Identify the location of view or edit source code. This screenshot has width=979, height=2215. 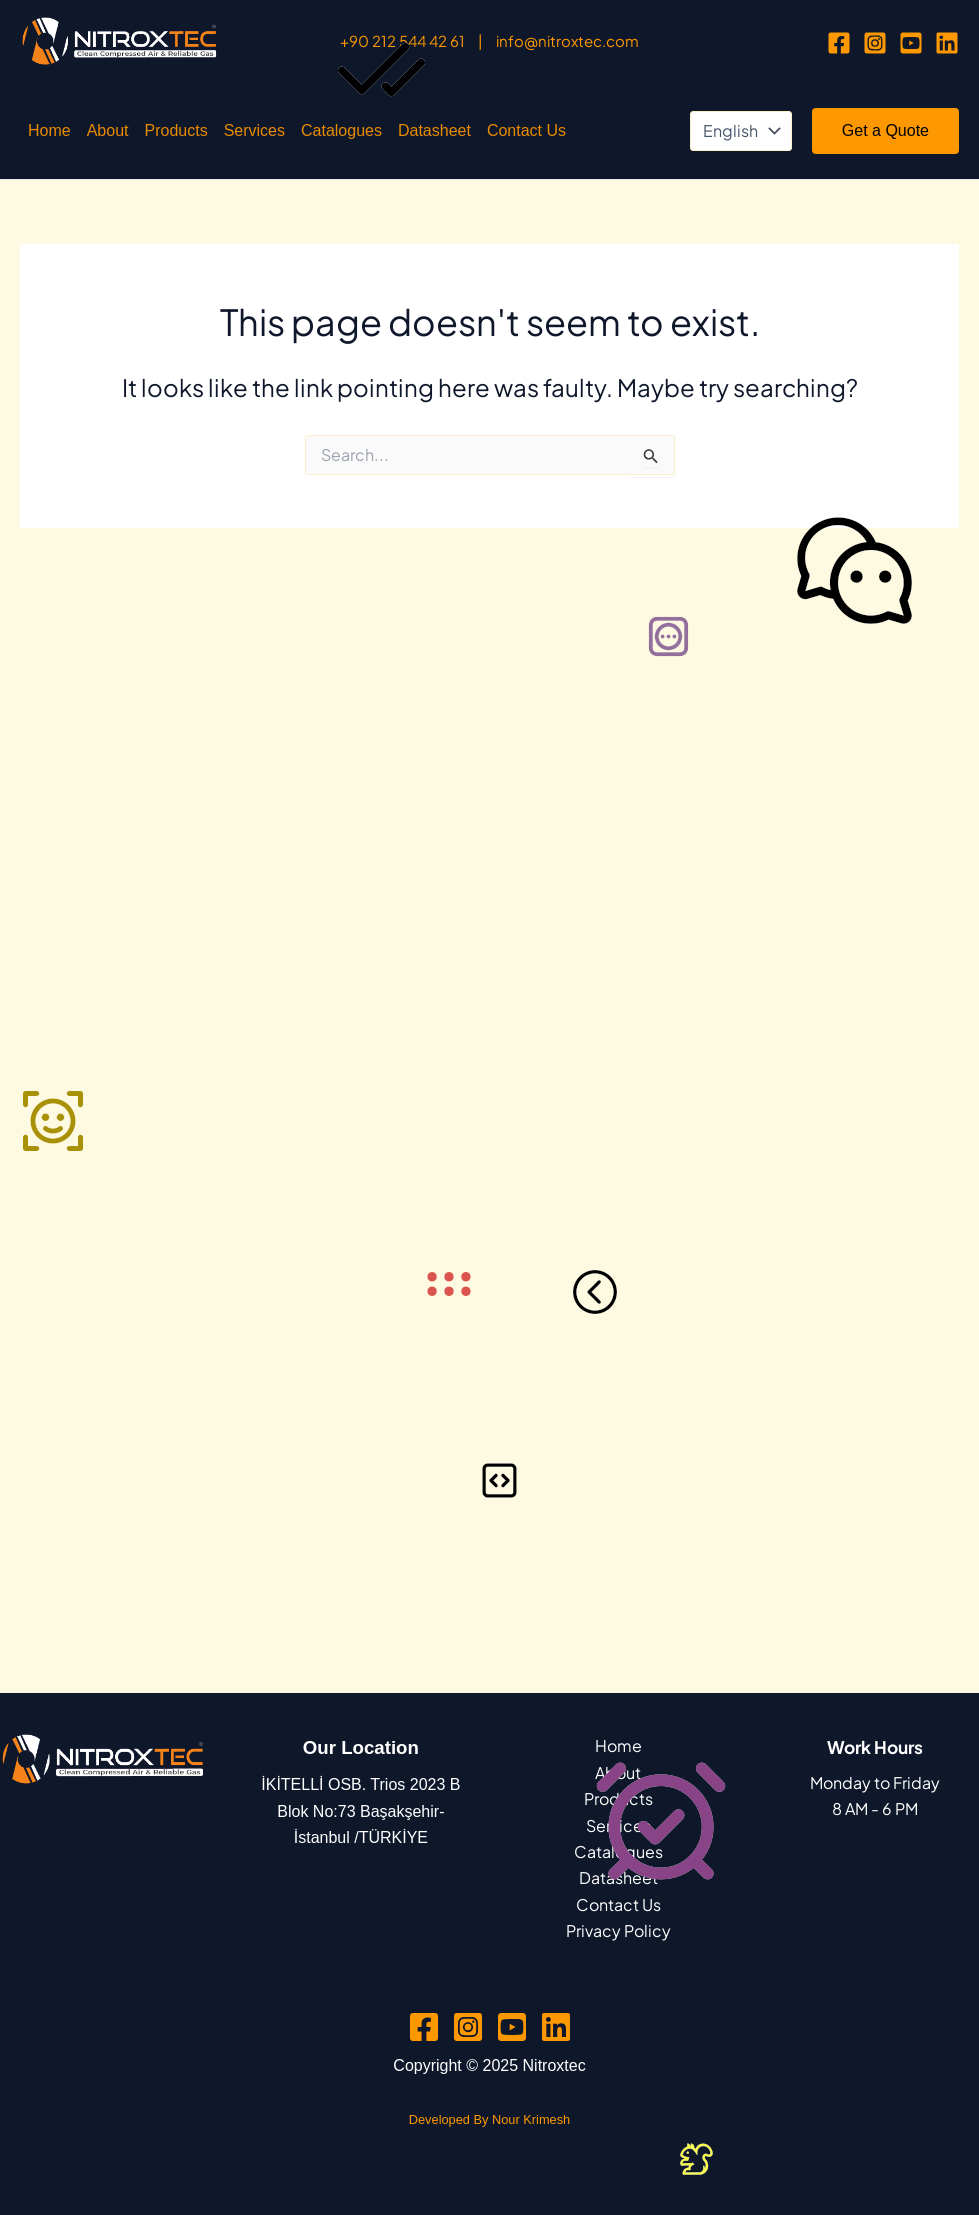
(499, 1480).